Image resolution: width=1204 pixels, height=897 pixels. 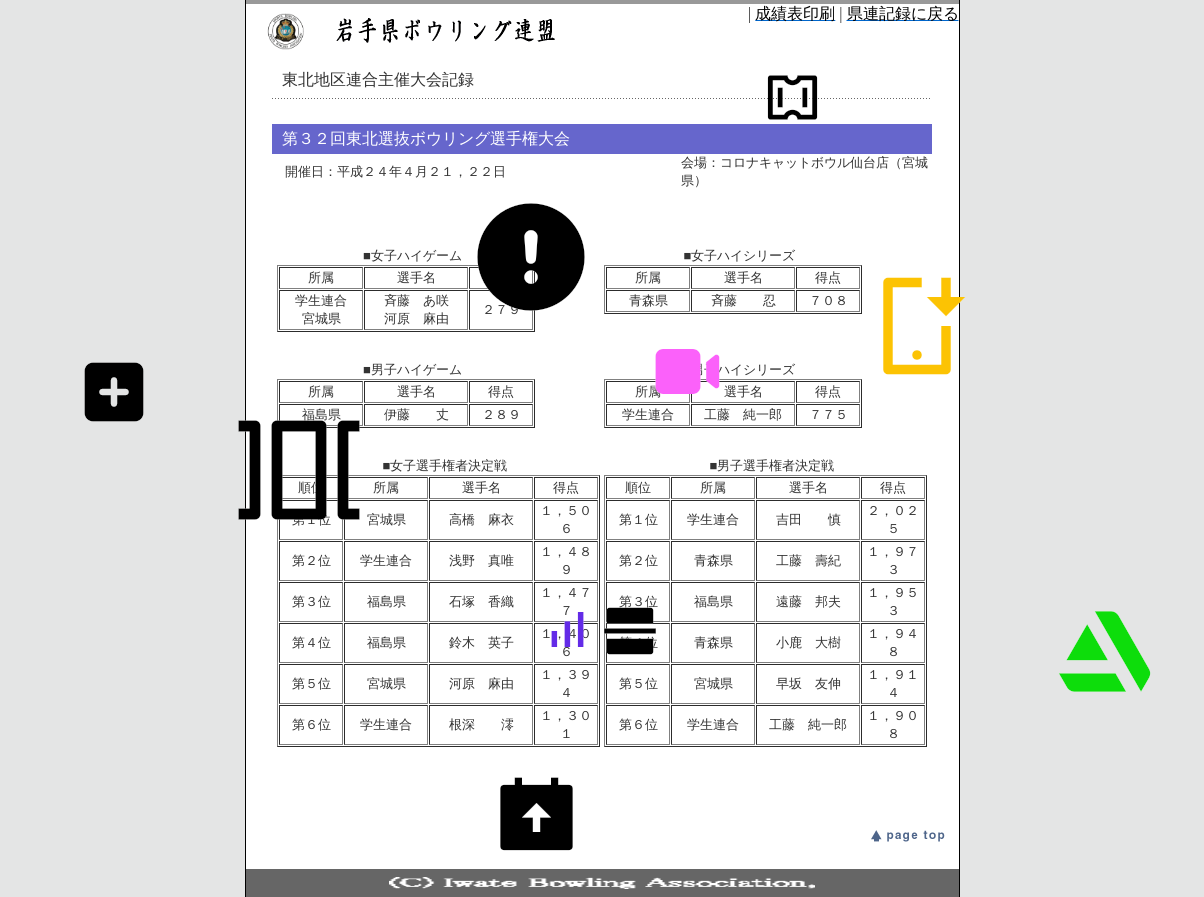 What do you see at coordinates (917, 326) in the screenshot?
I see `download app to mobile device` at bounding box center [917, 326].